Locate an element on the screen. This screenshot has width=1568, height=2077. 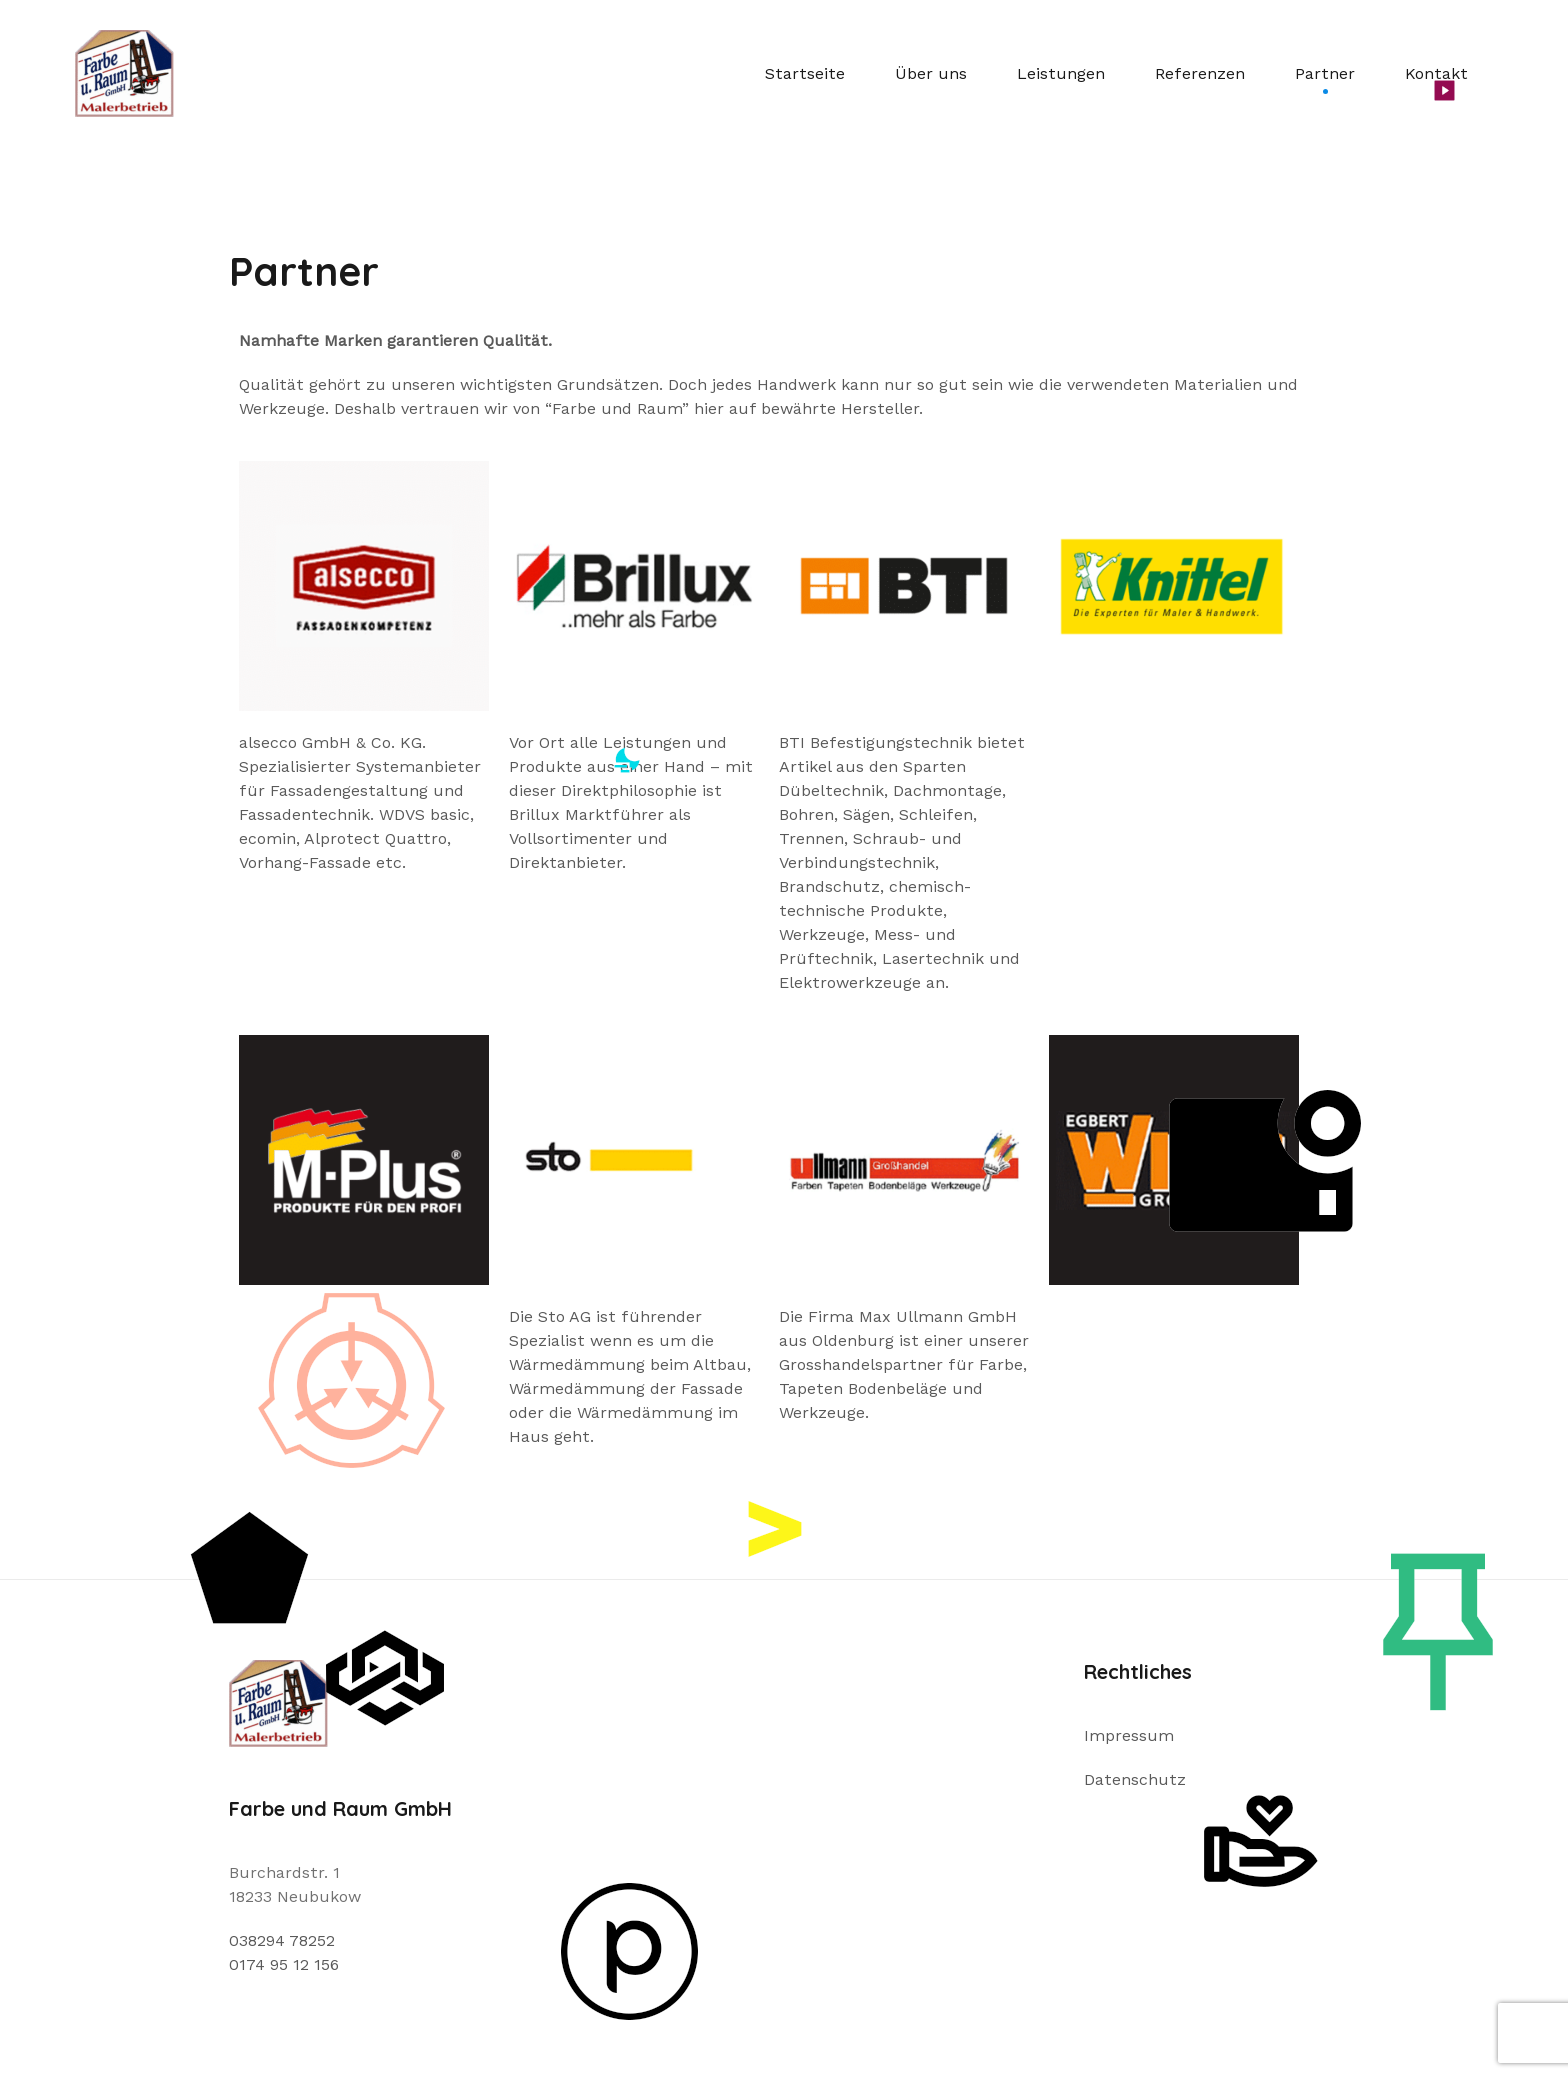
play video content is located at coordinates (1444, 90).